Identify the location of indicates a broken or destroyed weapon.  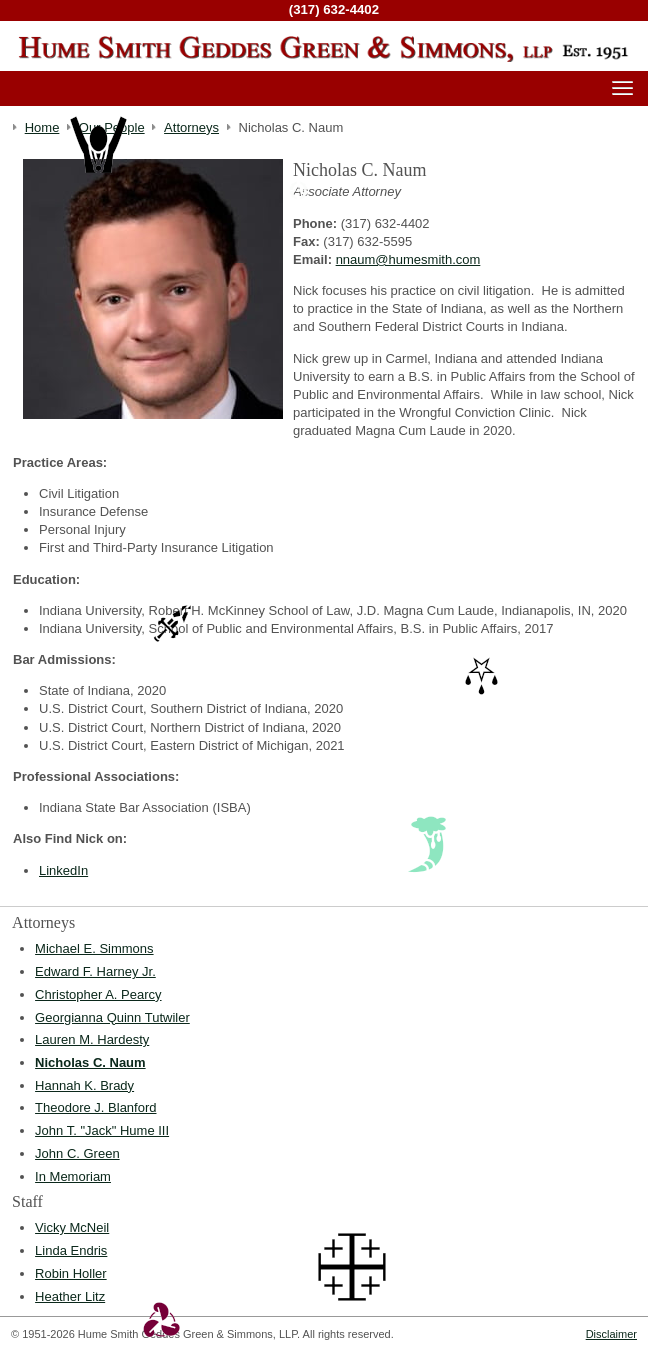
(172, 624).